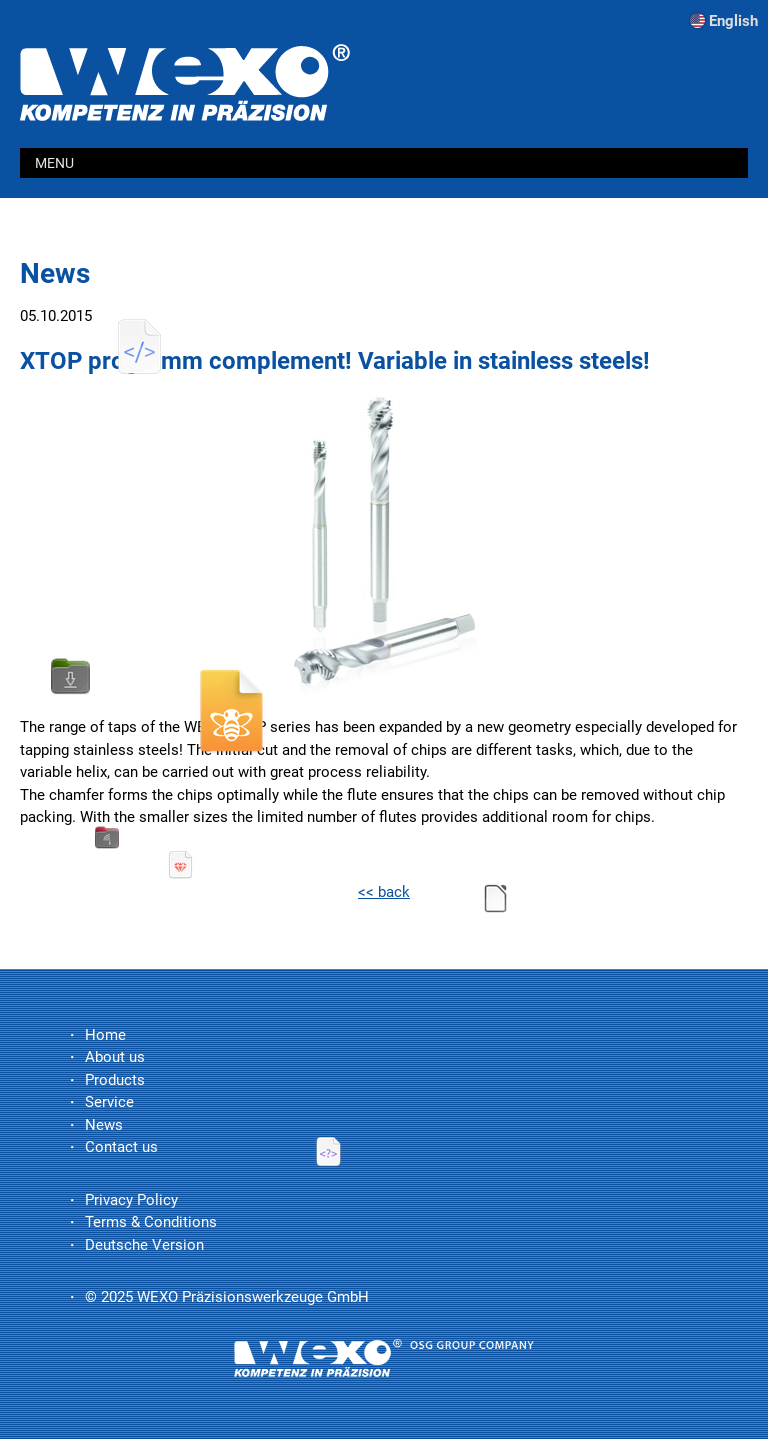 The width and height of the screenshot is (768, 1444). I want to click on a ruby programming language source file, so click(180, 864).